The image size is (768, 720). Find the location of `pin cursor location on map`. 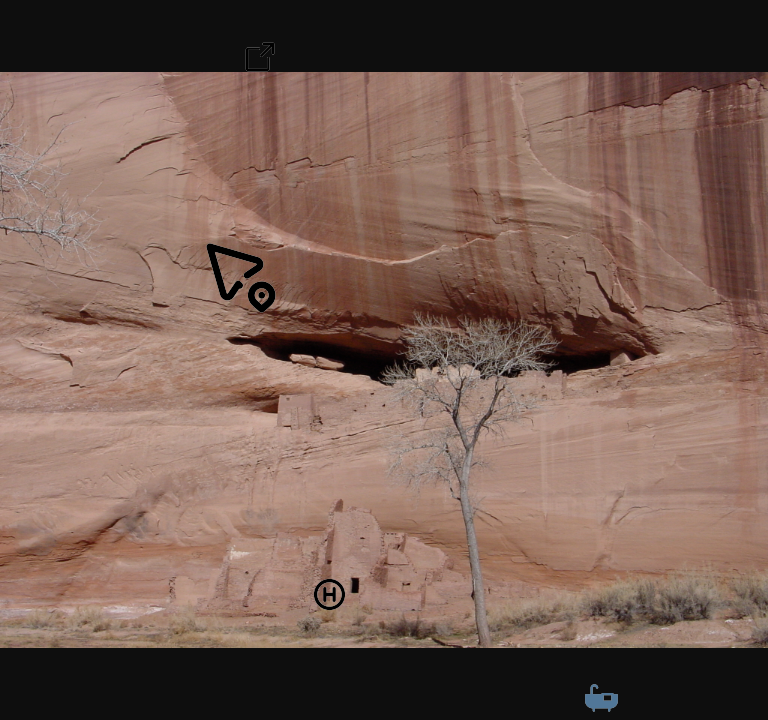

pin cursor location on map is located at coordinates (237, 274).